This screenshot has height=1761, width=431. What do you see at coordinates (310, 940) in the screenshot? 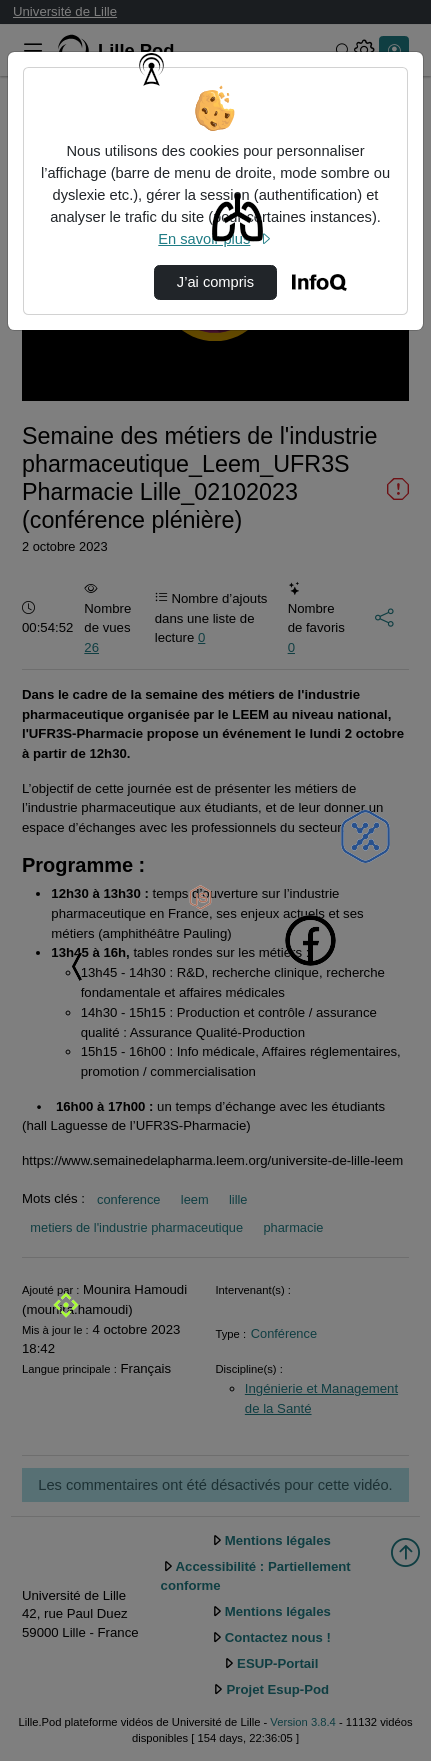
I see `connect with Facebook` at bounding box center [310, 940].